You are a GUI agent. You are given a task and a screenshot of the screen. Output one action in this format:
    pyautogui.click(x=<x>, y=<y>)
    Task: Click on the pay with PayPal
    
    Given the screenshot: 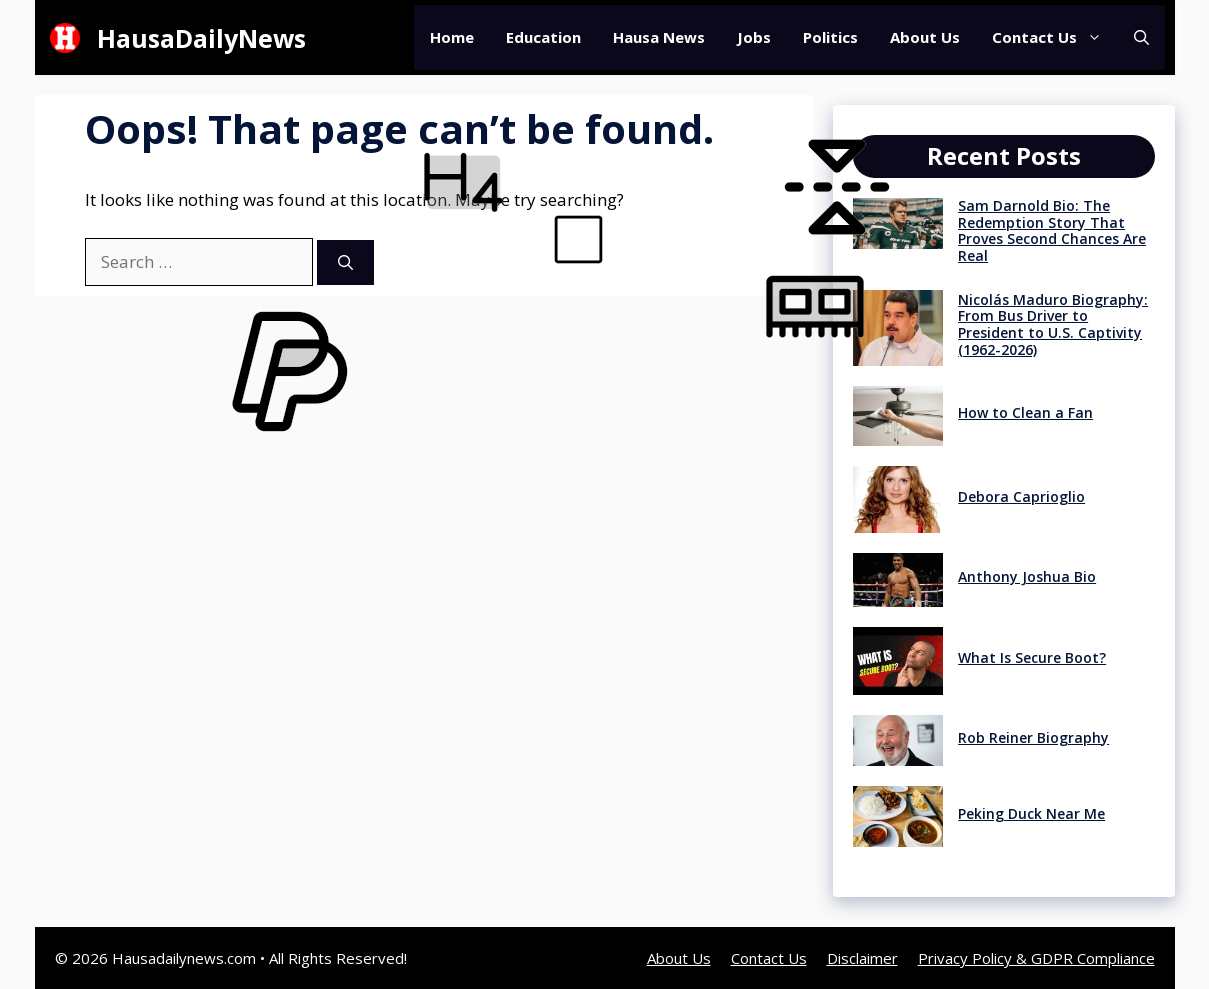 What is the action you would take?
    pyautogui.click(x=287, y=371)
    